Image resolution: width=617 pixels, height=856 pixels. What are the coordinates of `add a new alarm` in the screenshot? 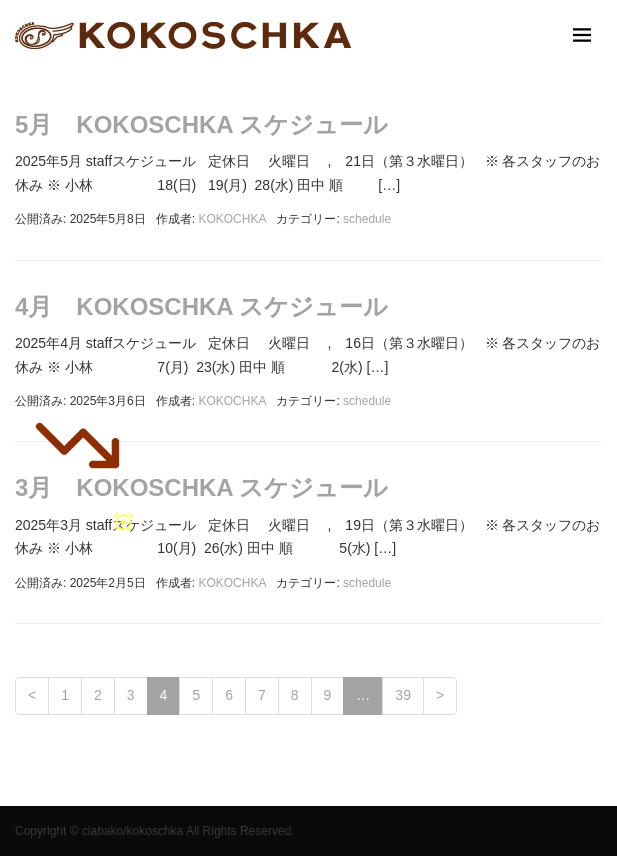 It's located at (123, 521).